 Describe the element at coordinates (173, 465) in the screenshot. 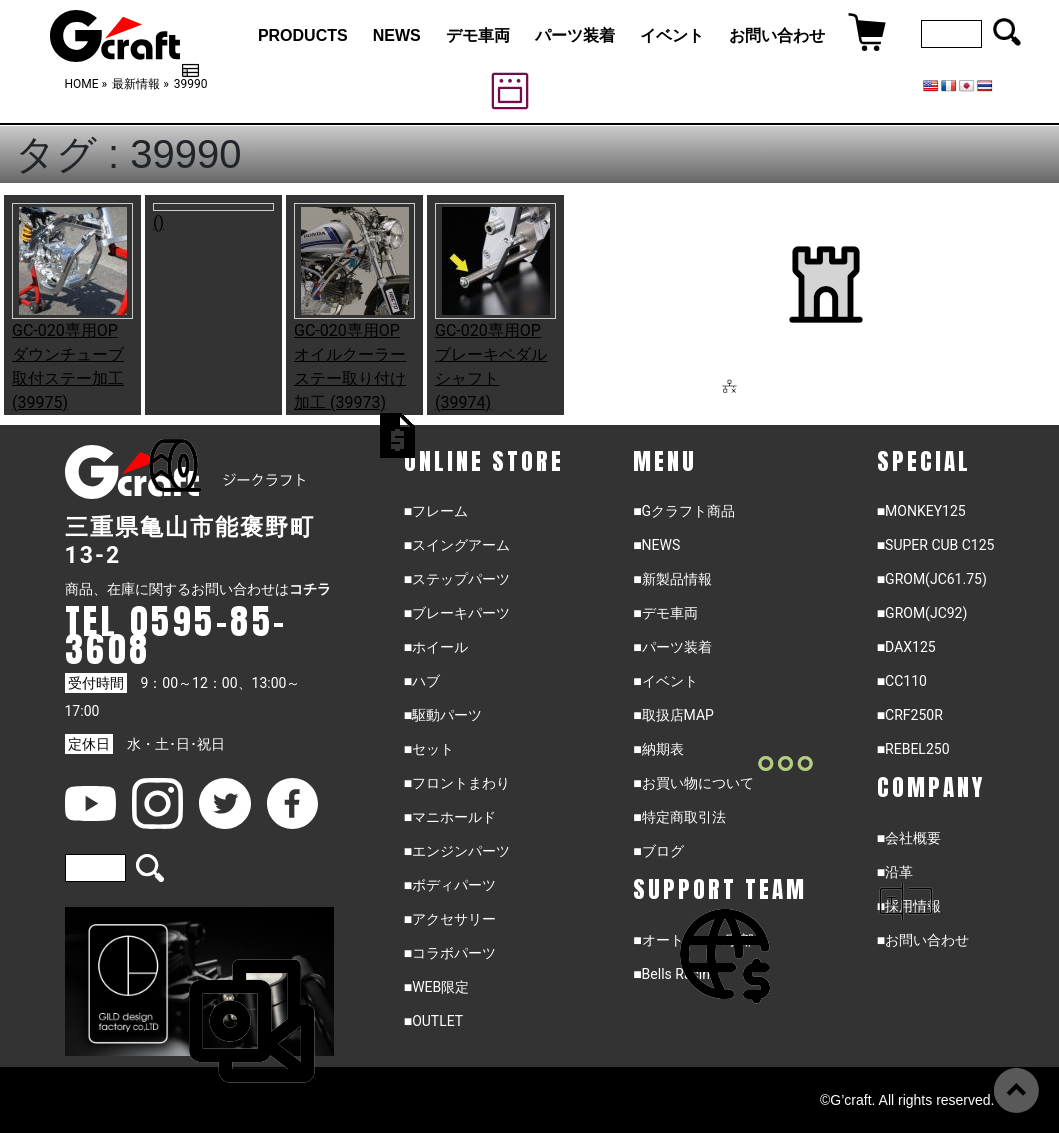

I see `view tire pressure or status` at that location.